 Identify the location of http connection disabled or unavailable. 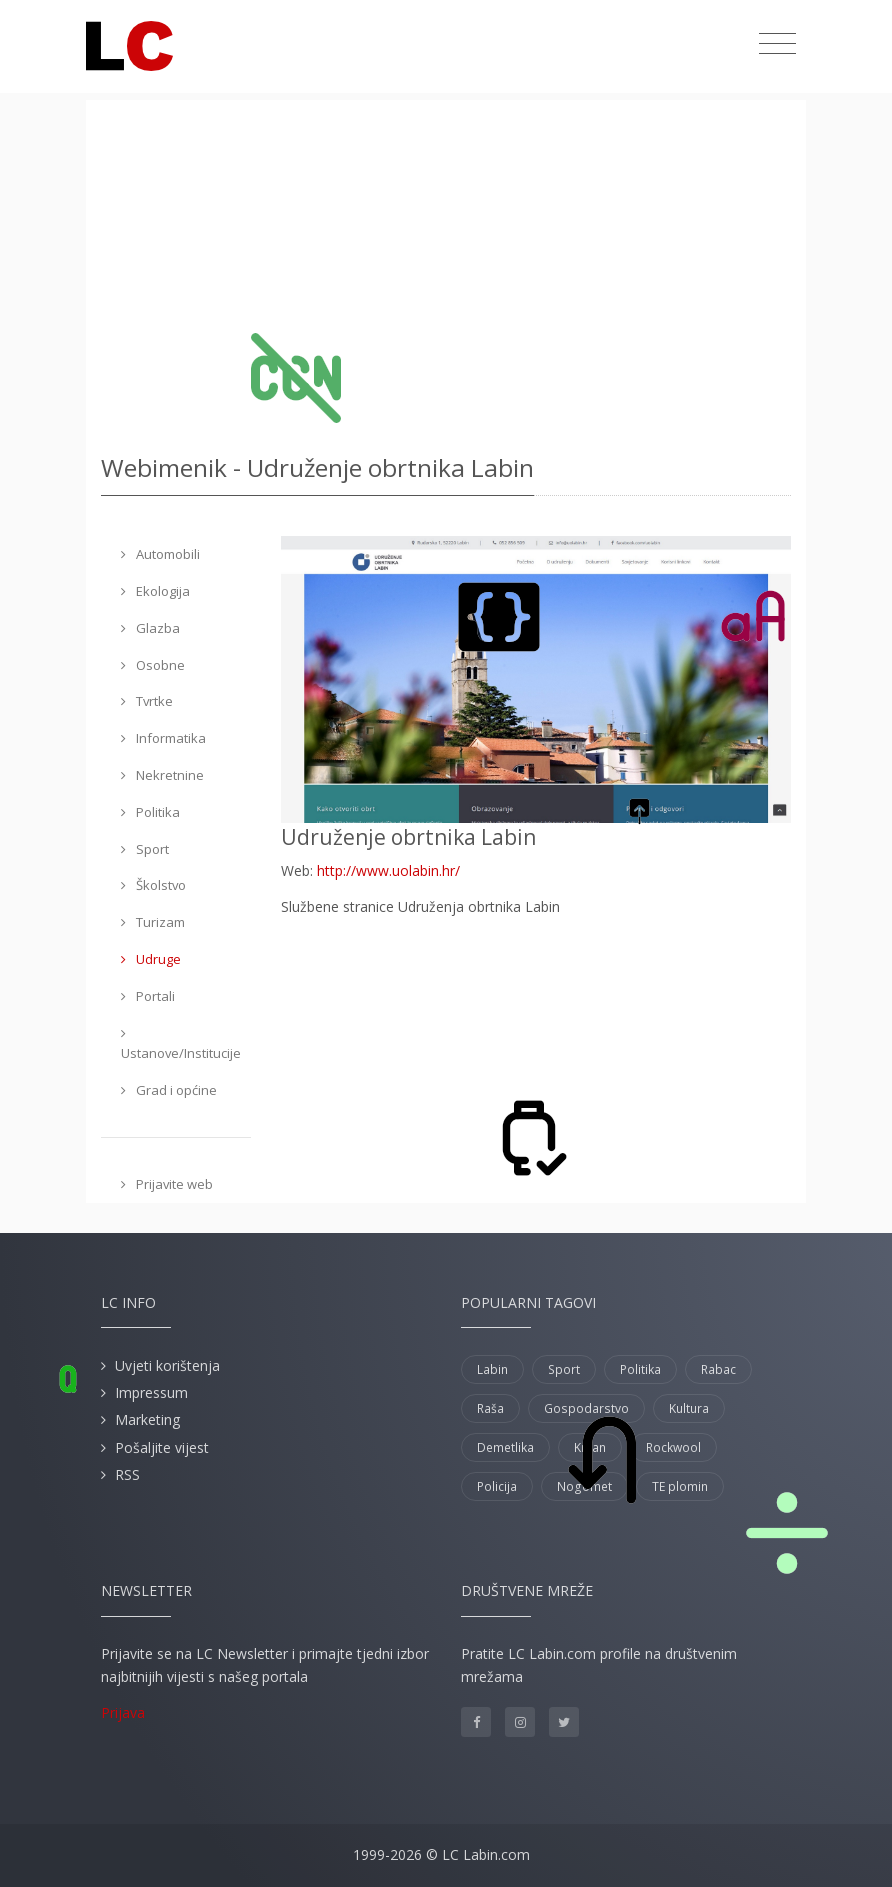
(296, 378).